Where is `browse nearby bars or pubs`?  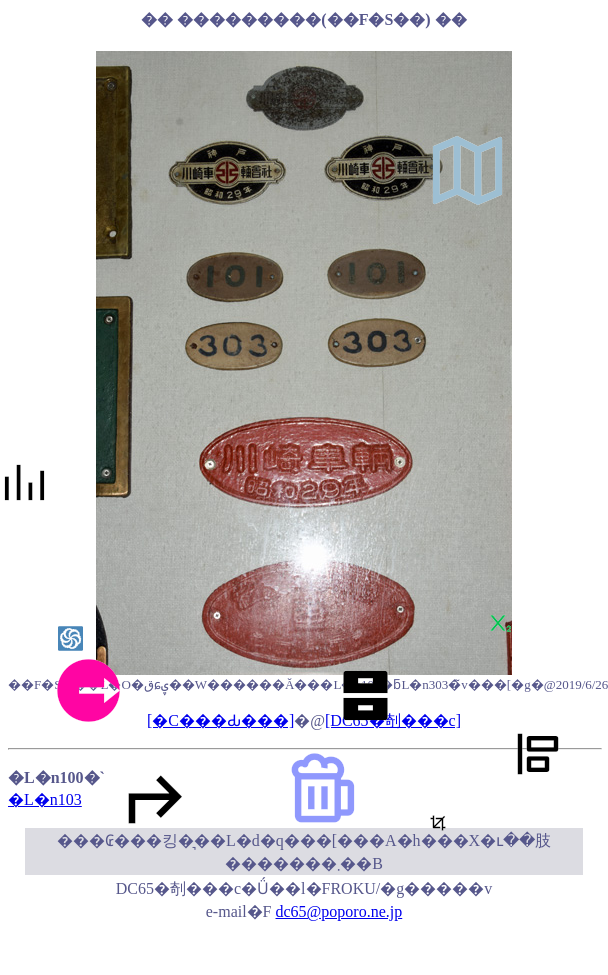
browse nearby bars or pubs is located at coordinates (324, 789).